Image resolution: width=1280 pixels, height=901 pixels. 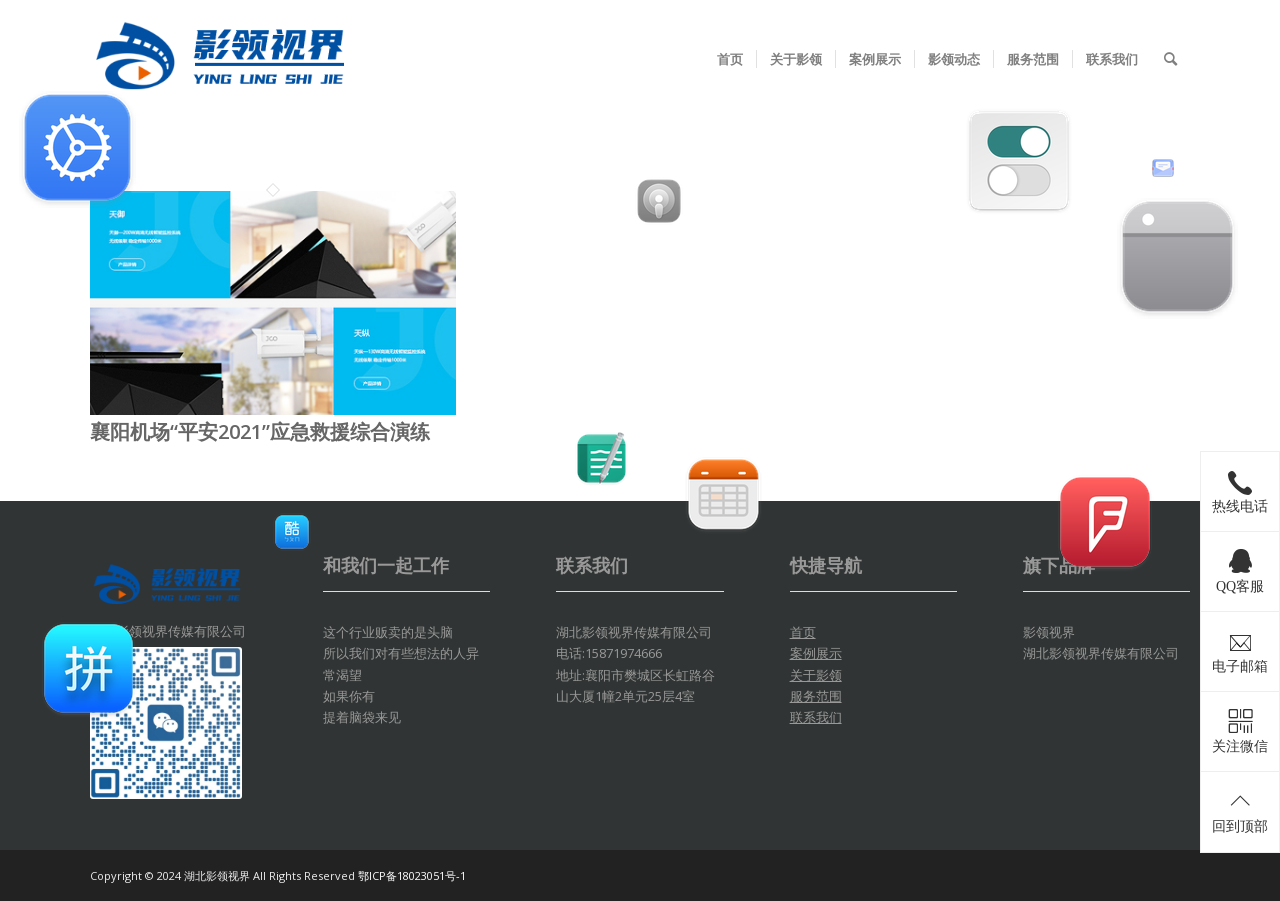 What do you see at coordinates (659, 201) in the screenshot?
I see `open the Podcasts app` at bounding box center [659, 201].